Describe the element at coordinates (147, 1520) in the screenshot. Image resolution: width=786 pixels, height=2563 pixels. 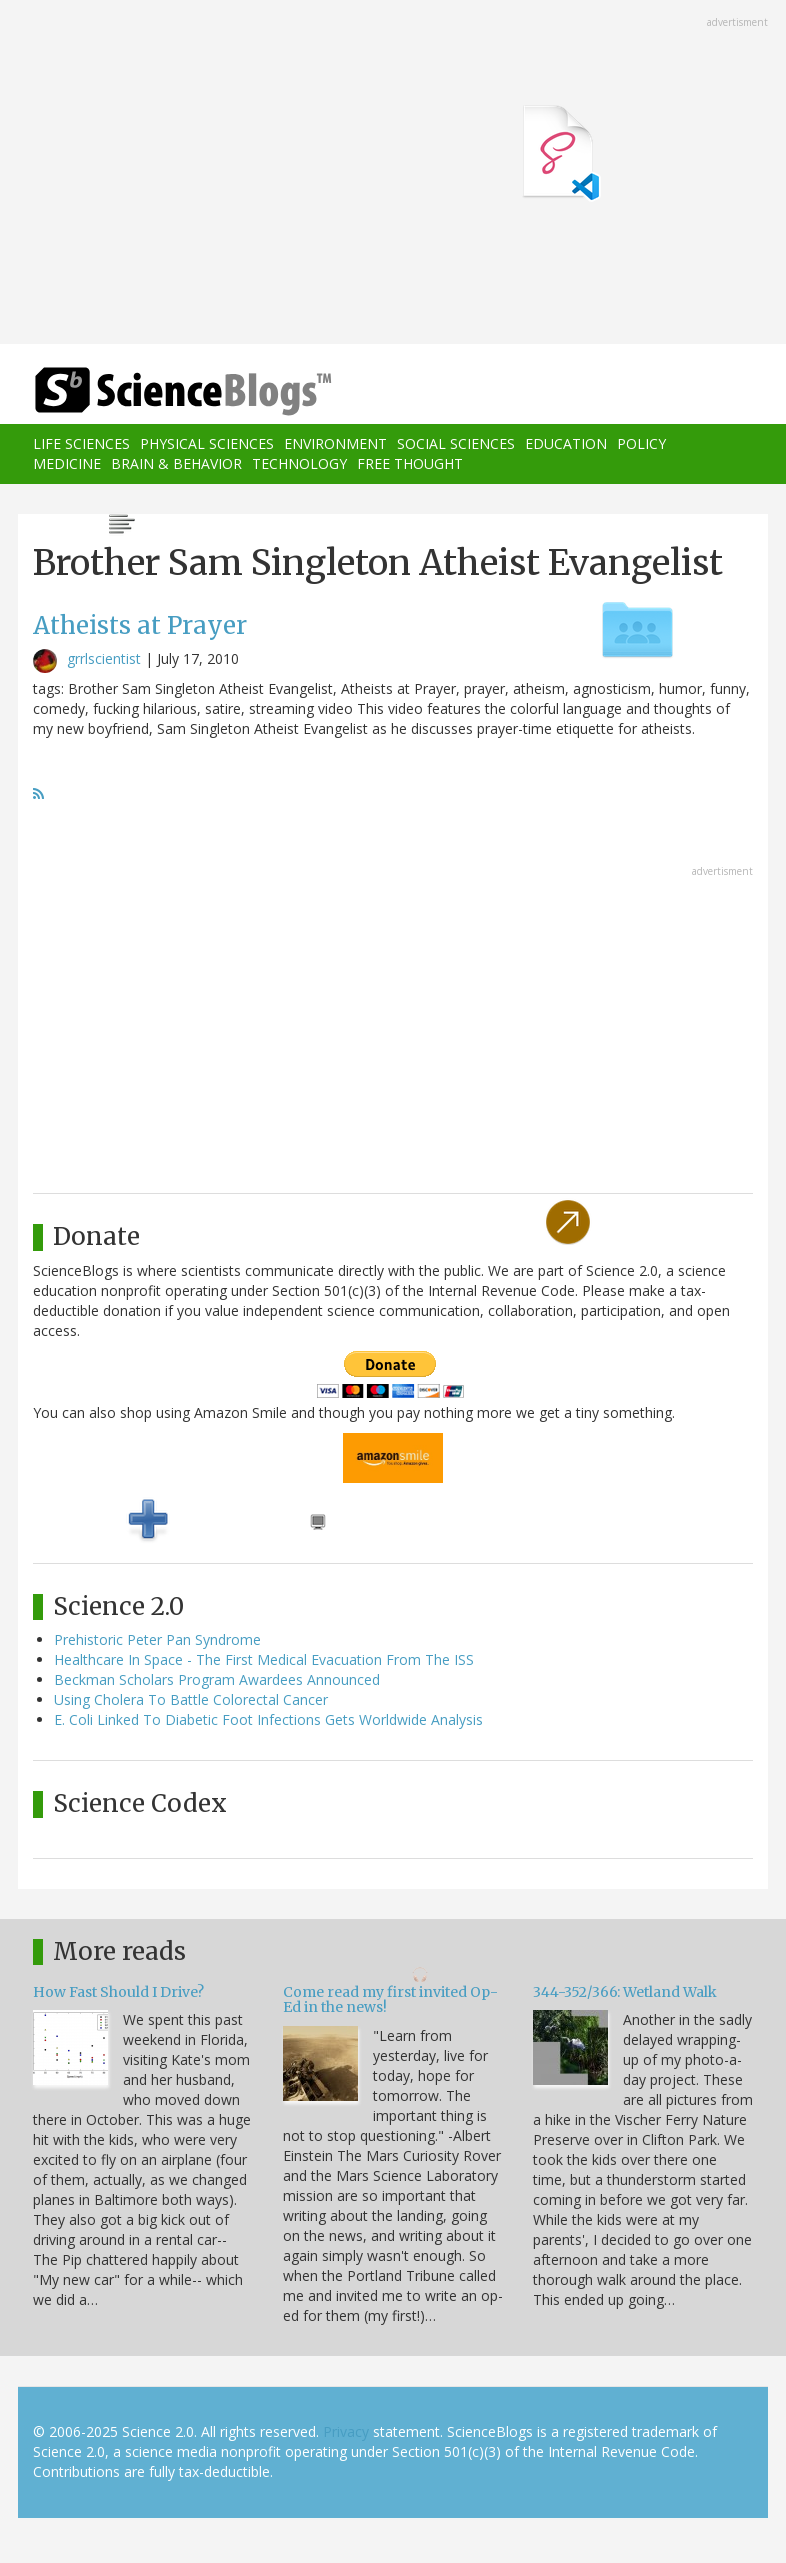
I see `add a new item to a list` at that location.